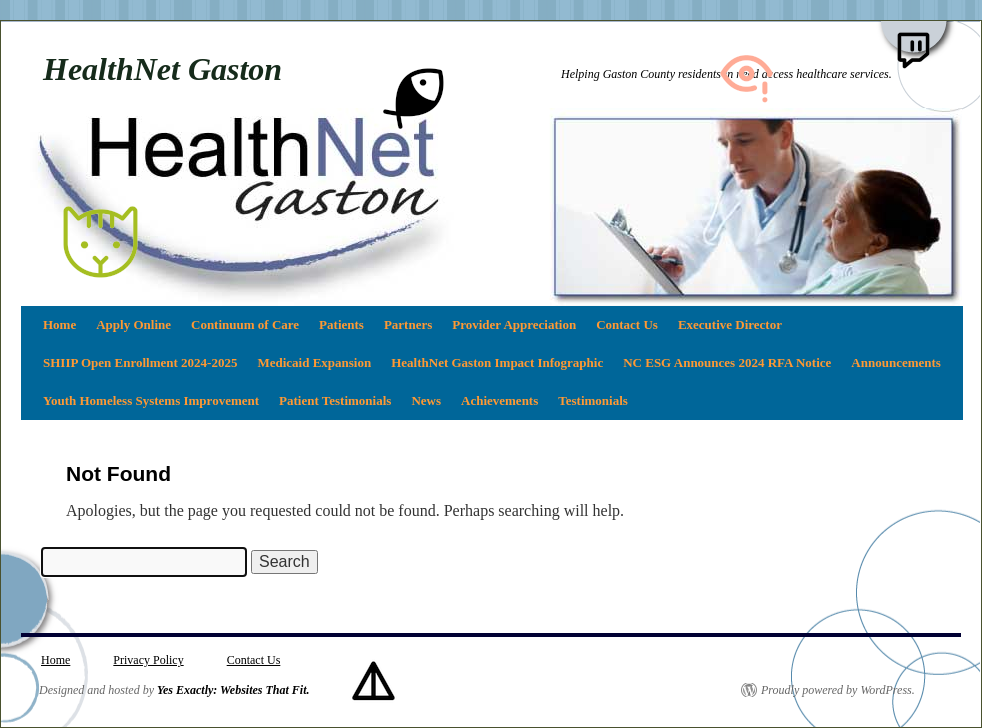 The image size is (982, 728). Describe the element at coordinates (100, 240) in the screenshot. I see `view pet or animal-related content` at that location.